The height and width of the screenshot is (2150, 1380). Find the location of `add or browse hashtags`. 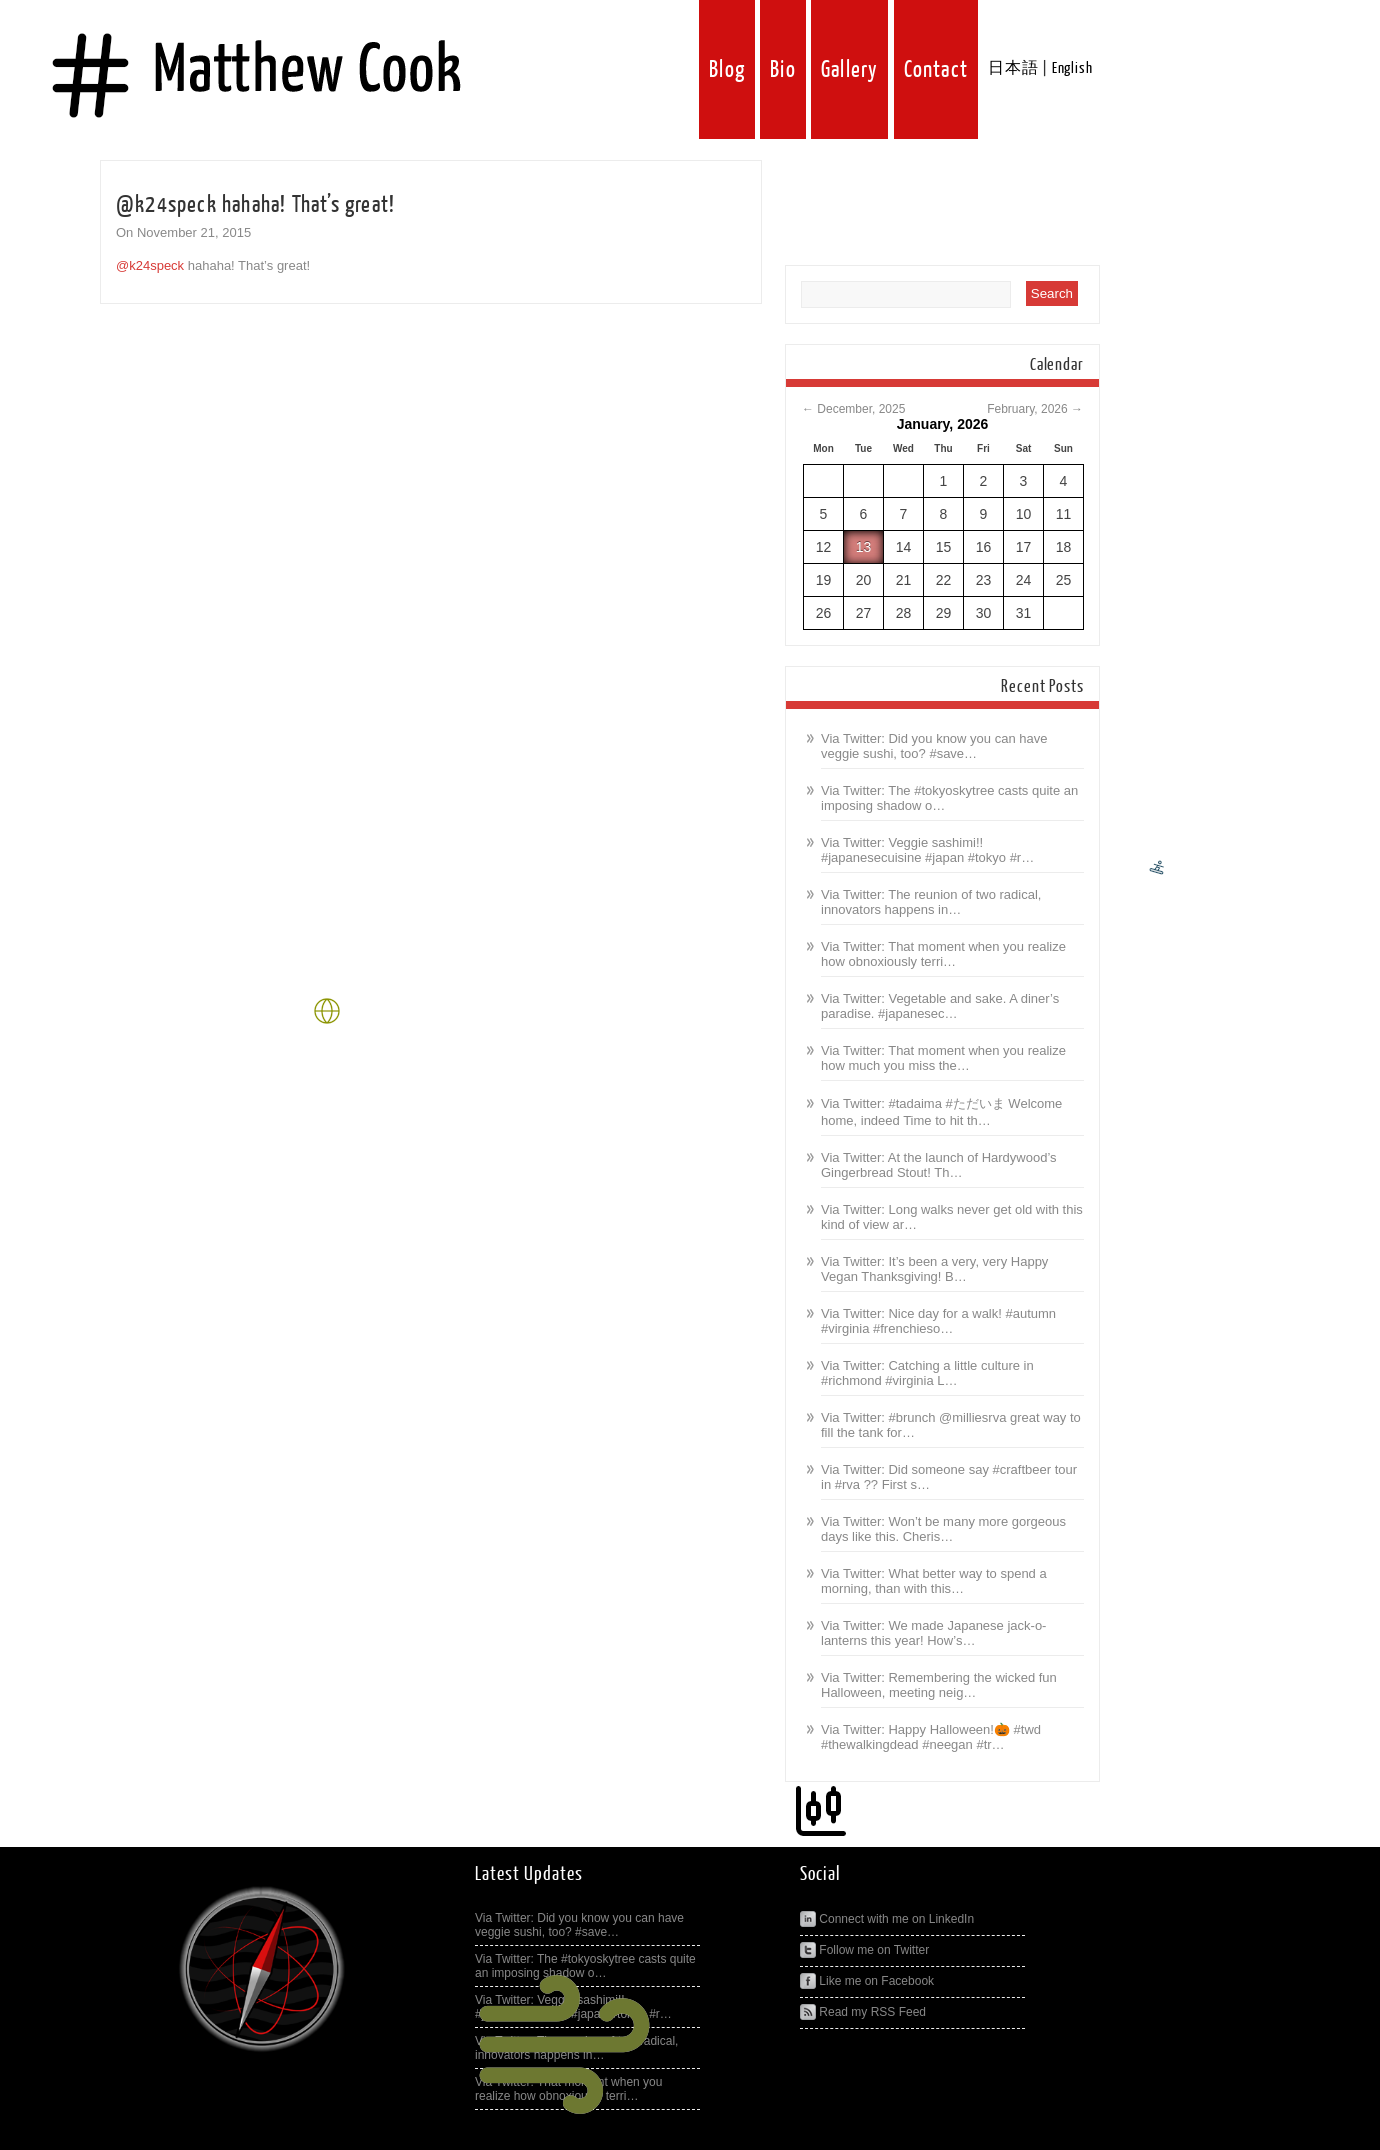

add or browse hashtags is located at coordinates (90, 75).